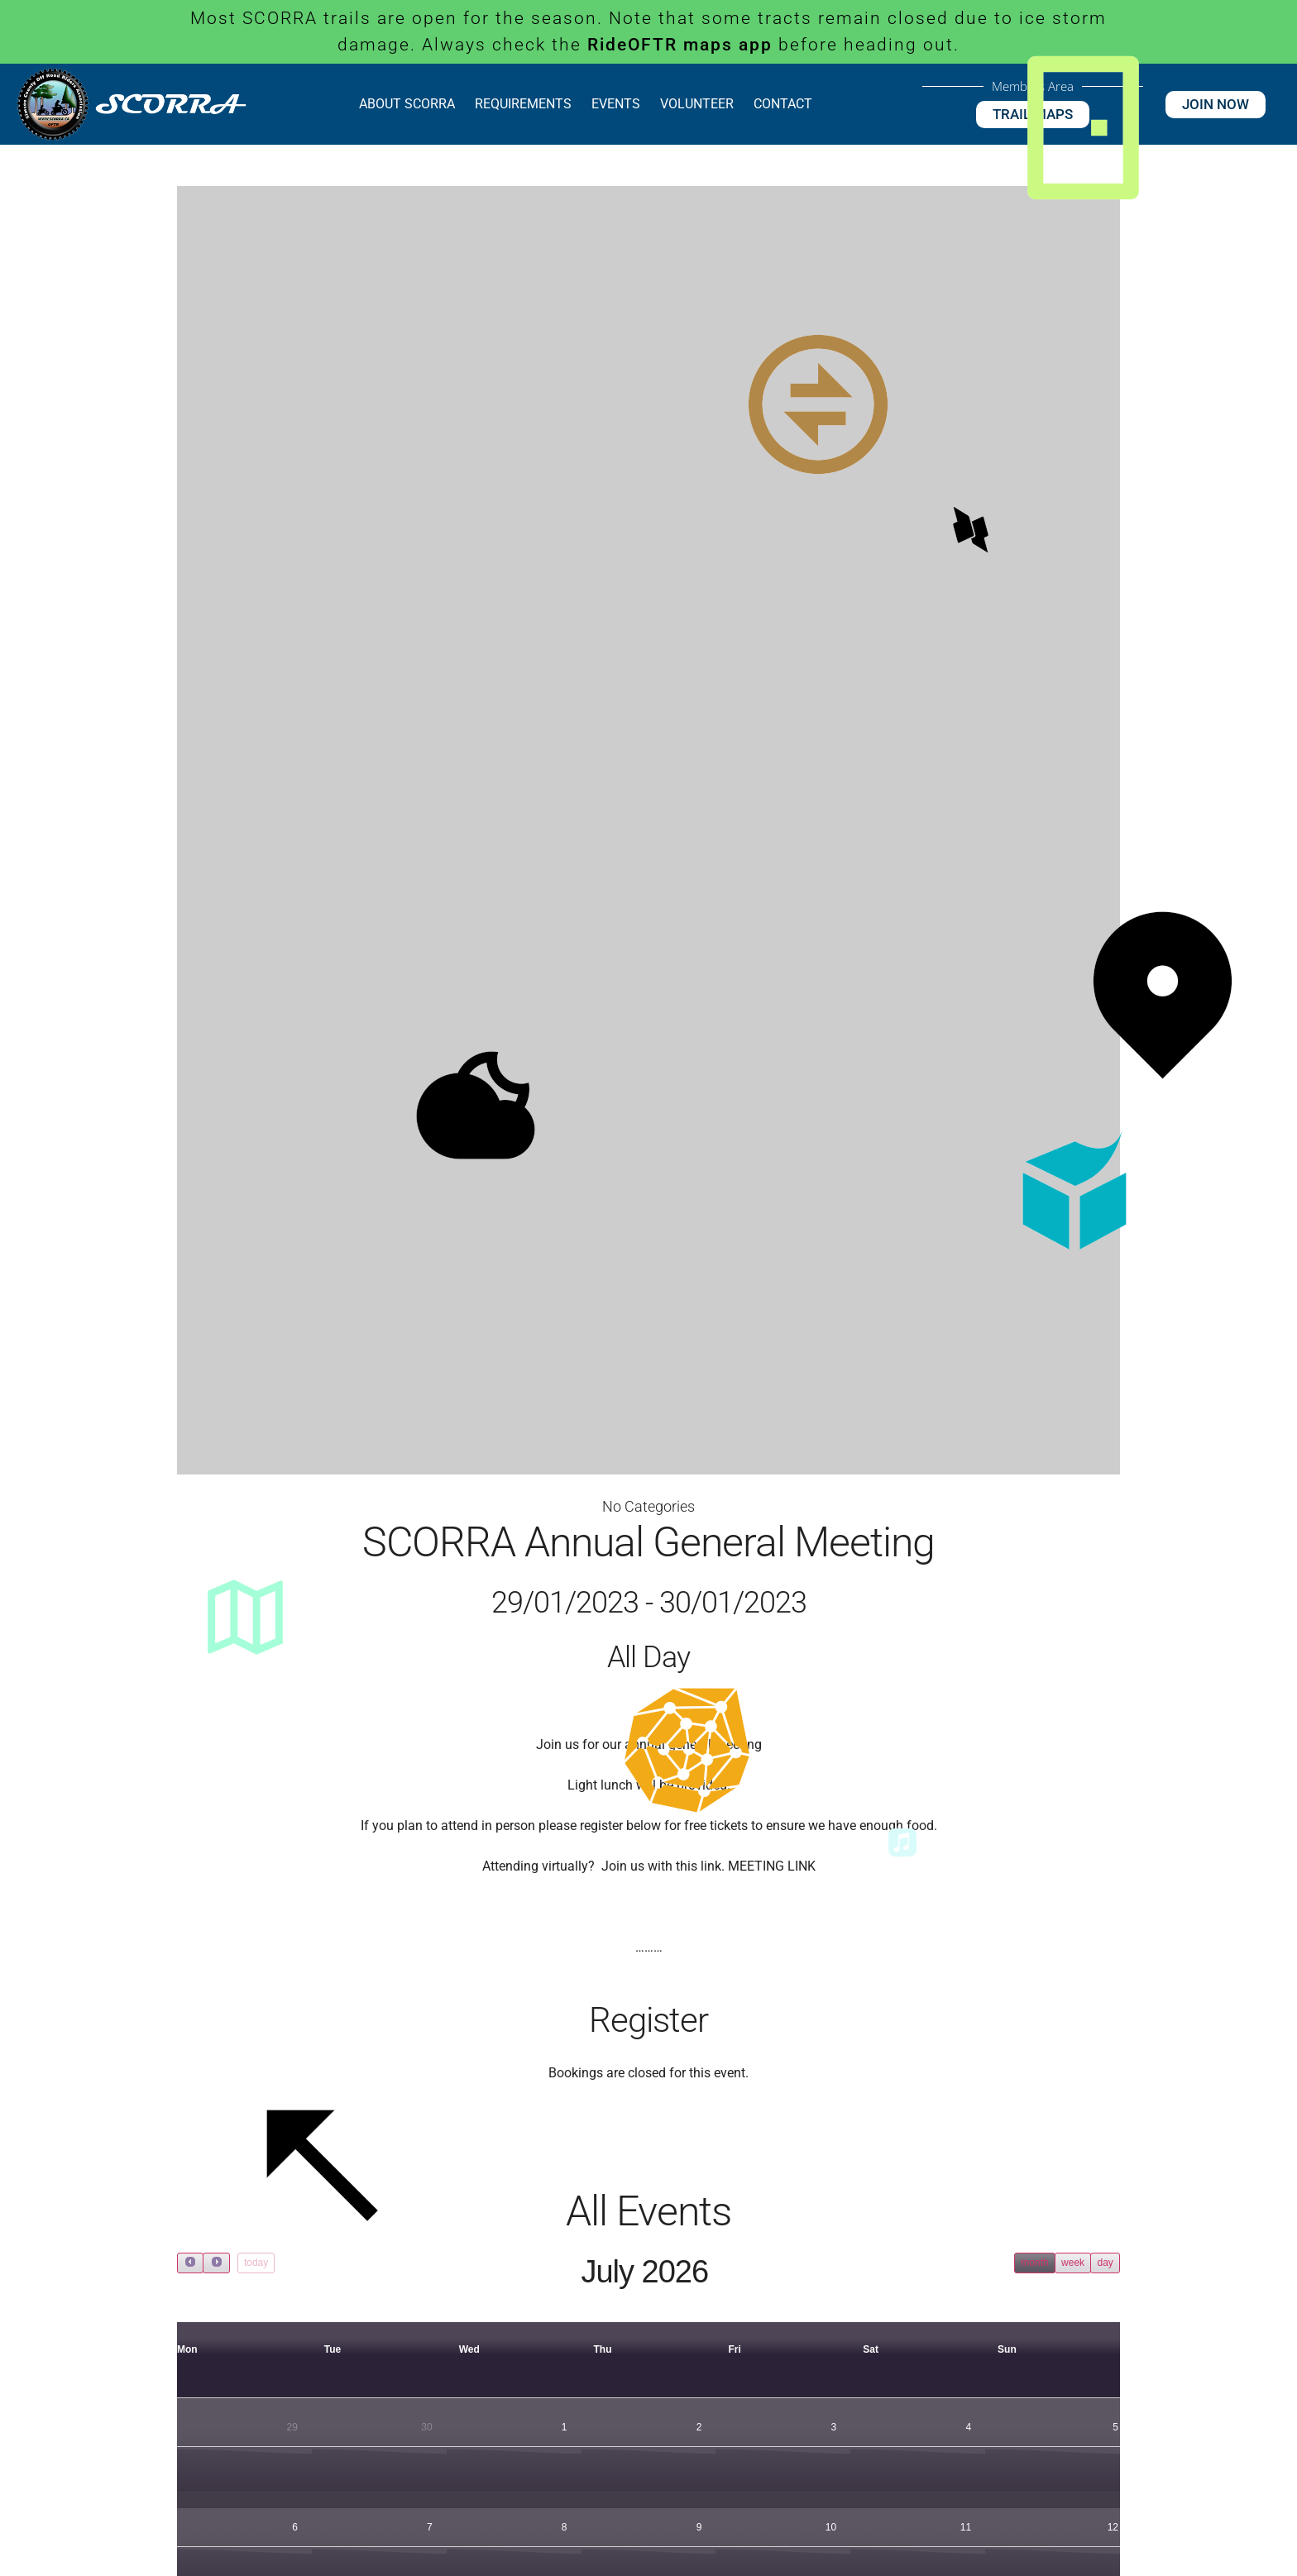 The width and height of the screenshot is (1297, 2576). I want to click on view location on map, so click(1162, 988).